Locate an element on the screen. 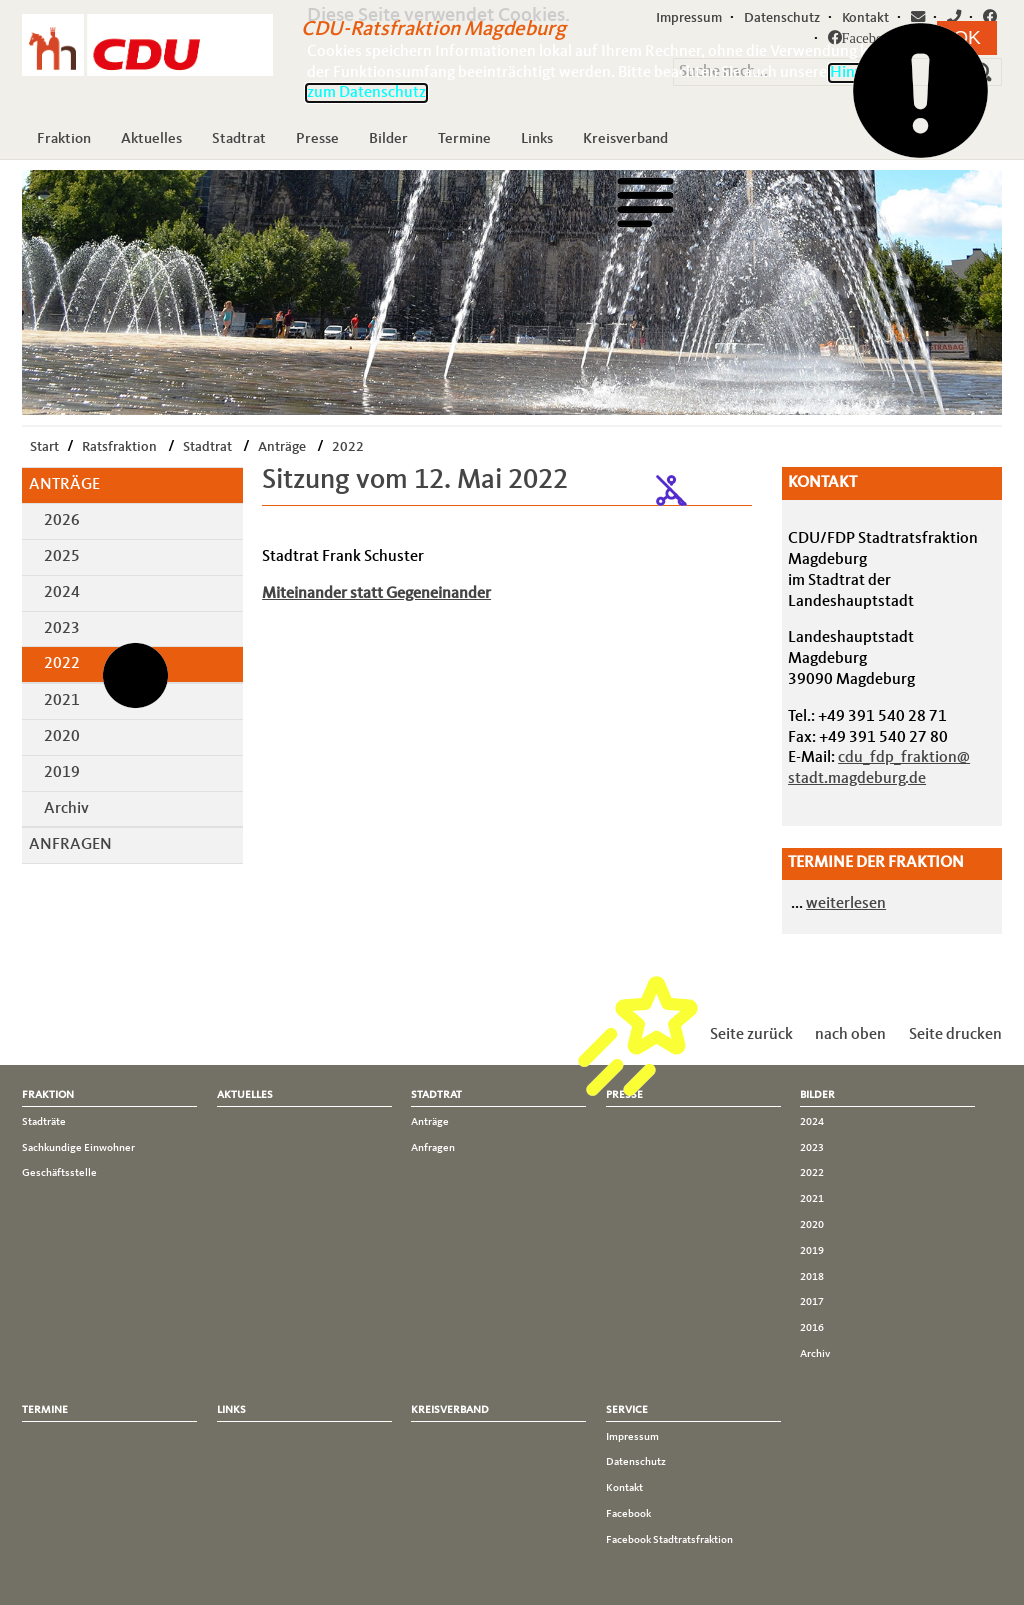 This screenshot has width=1024, height=1605. disable social sharing features is located at coordinates (671, 490).